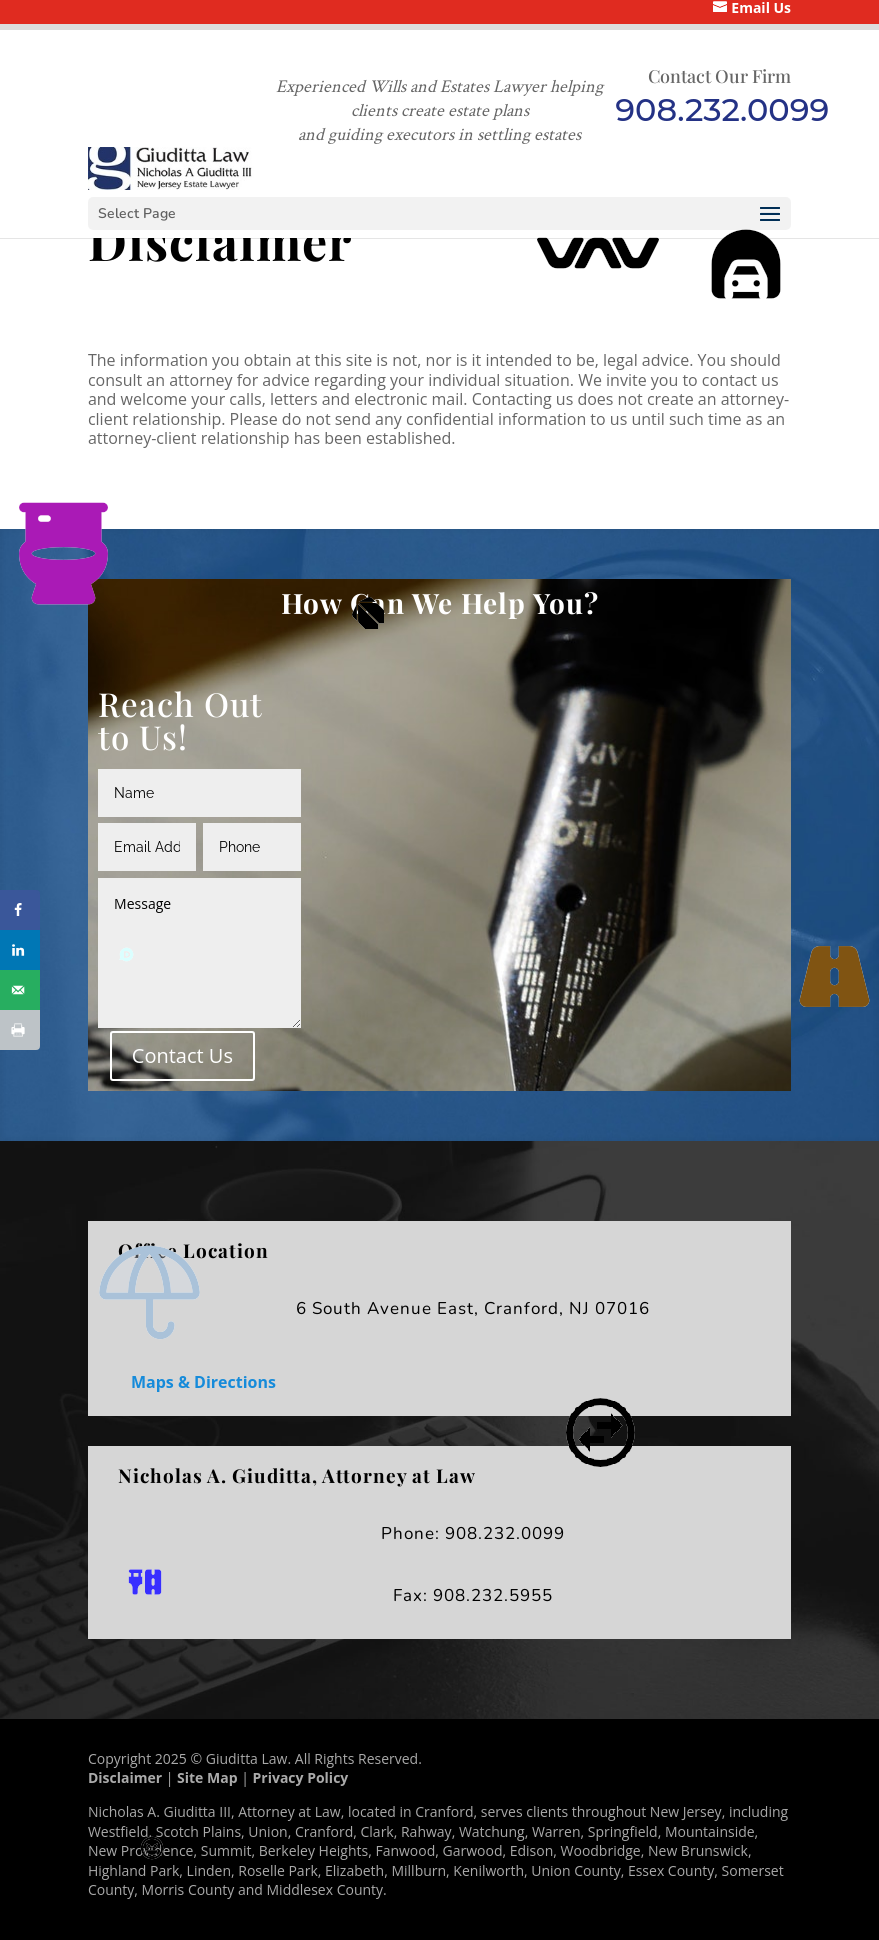 This screenshot has width=879, height=1940. I want to click on view bridge or overpass routes, so click(145, 1582).